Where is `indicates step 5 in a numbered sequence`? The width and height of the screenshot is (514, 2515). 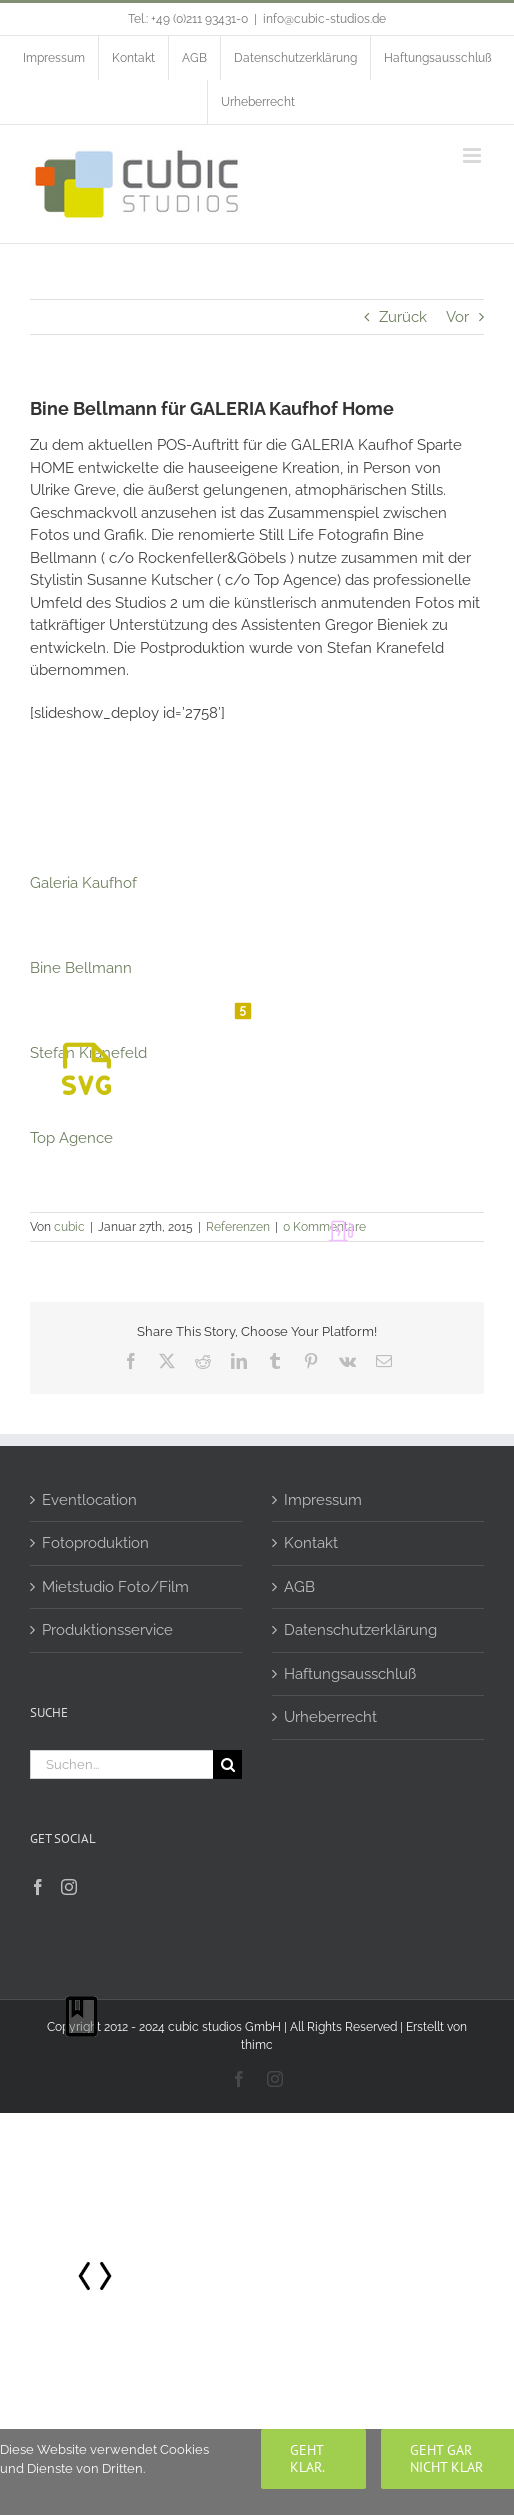 indicates step 5 in a numbered sequence is located at coordinates (243, 1011).